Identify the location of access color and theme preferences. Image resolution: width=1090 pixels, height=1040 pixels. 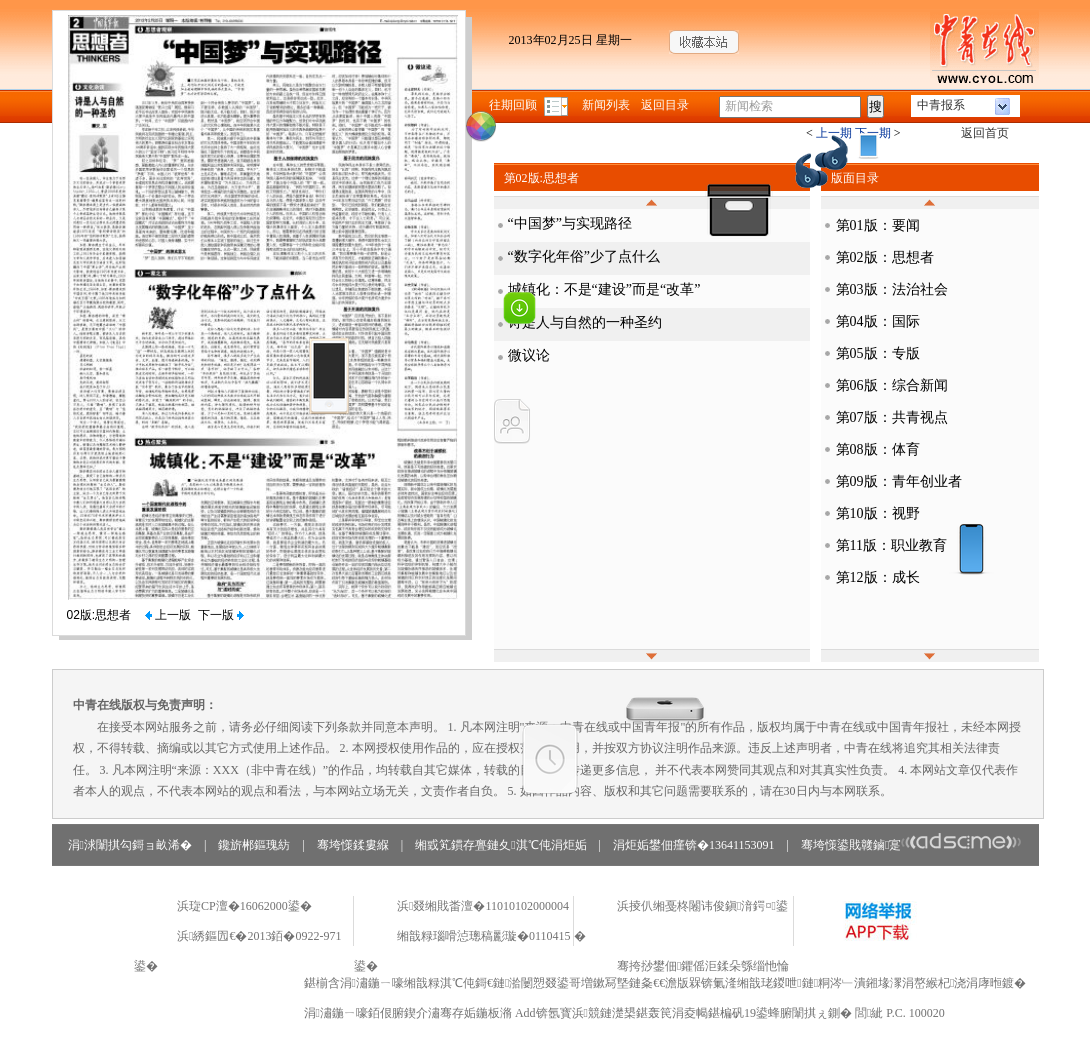
(481, 126).